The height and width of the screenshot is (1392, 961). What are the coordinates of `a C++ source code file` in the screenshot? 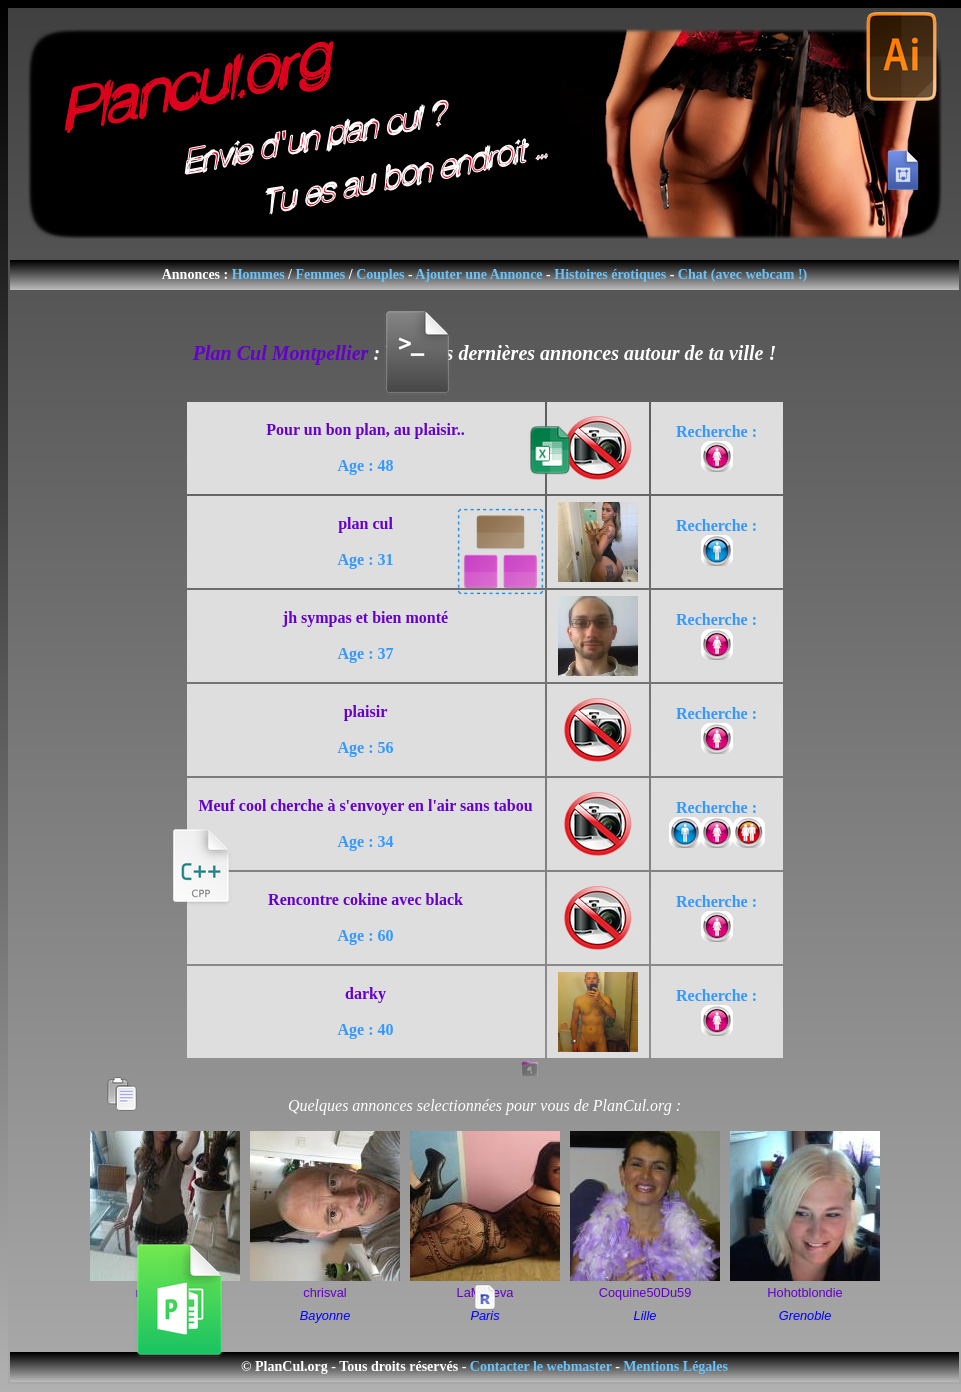 It's located at (201, 867).